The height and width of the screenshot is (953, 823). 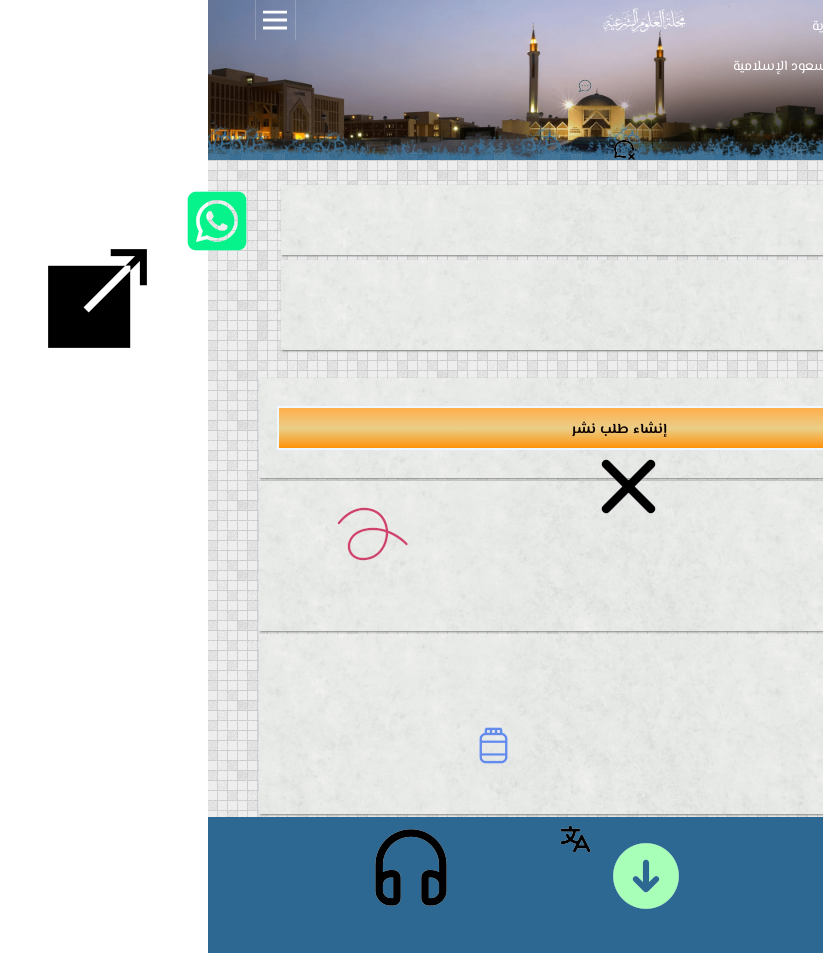 What do you see at coordinates (97, 298) in the screenshot?
I see `open link in new window` at bounding box center [97, 298].